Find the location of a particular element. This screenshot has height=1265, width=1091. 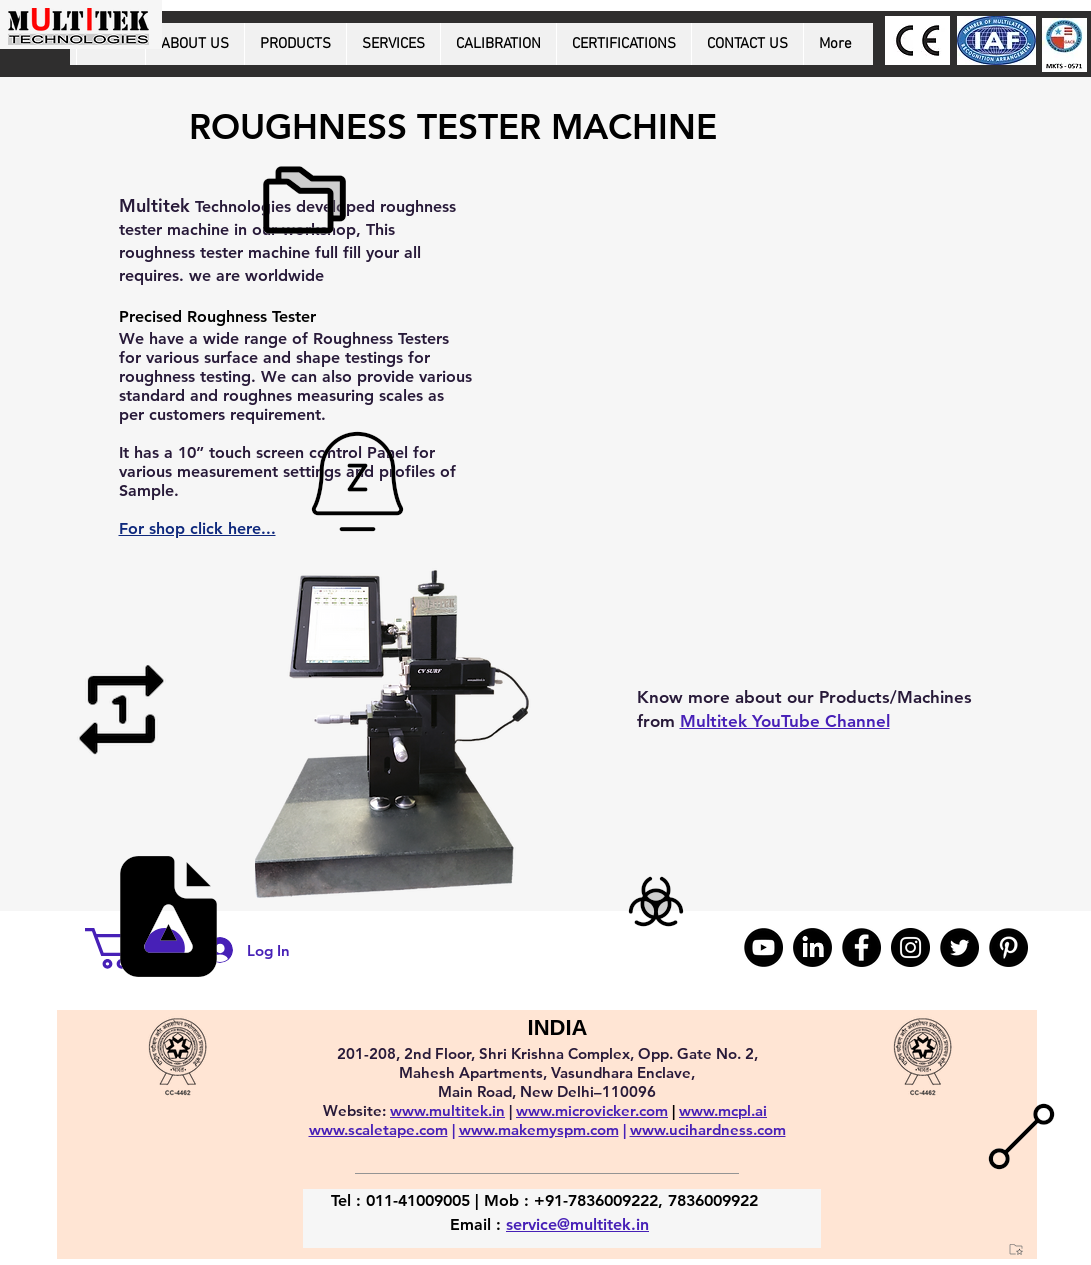

draw a line between two points is located at coordinates (1021, 1136).